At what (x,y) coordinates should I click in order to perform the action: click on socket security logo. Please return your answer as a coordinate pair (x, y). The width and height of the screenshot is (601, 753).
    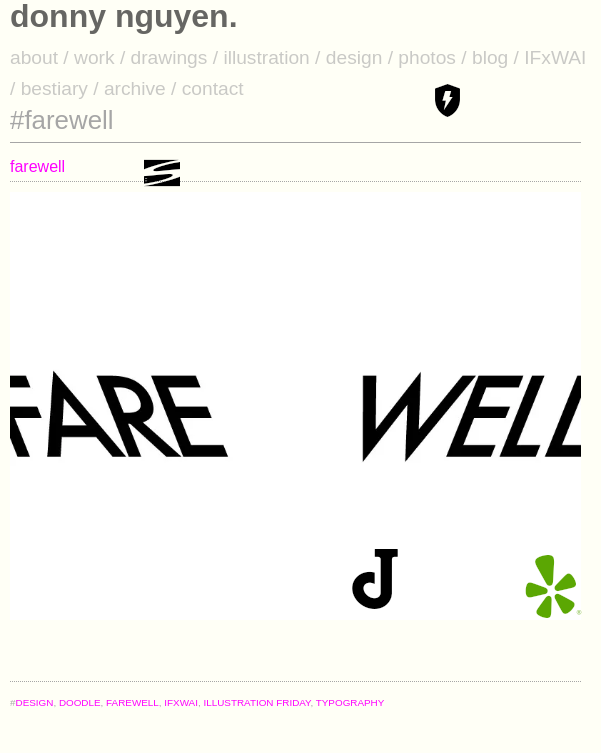
    Looking at the image, I should click on (447, 100).